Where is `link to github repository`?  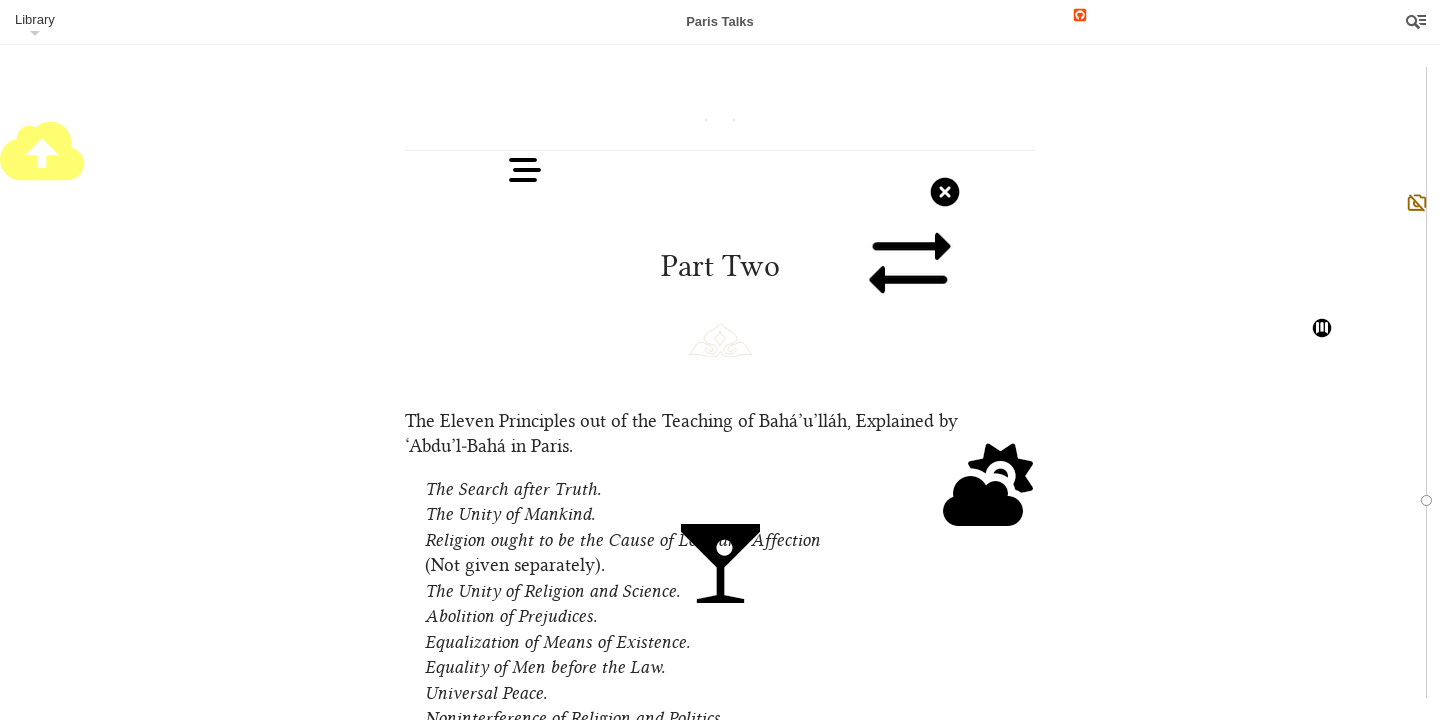
link to github repository is located at coordinates (1080, 15).